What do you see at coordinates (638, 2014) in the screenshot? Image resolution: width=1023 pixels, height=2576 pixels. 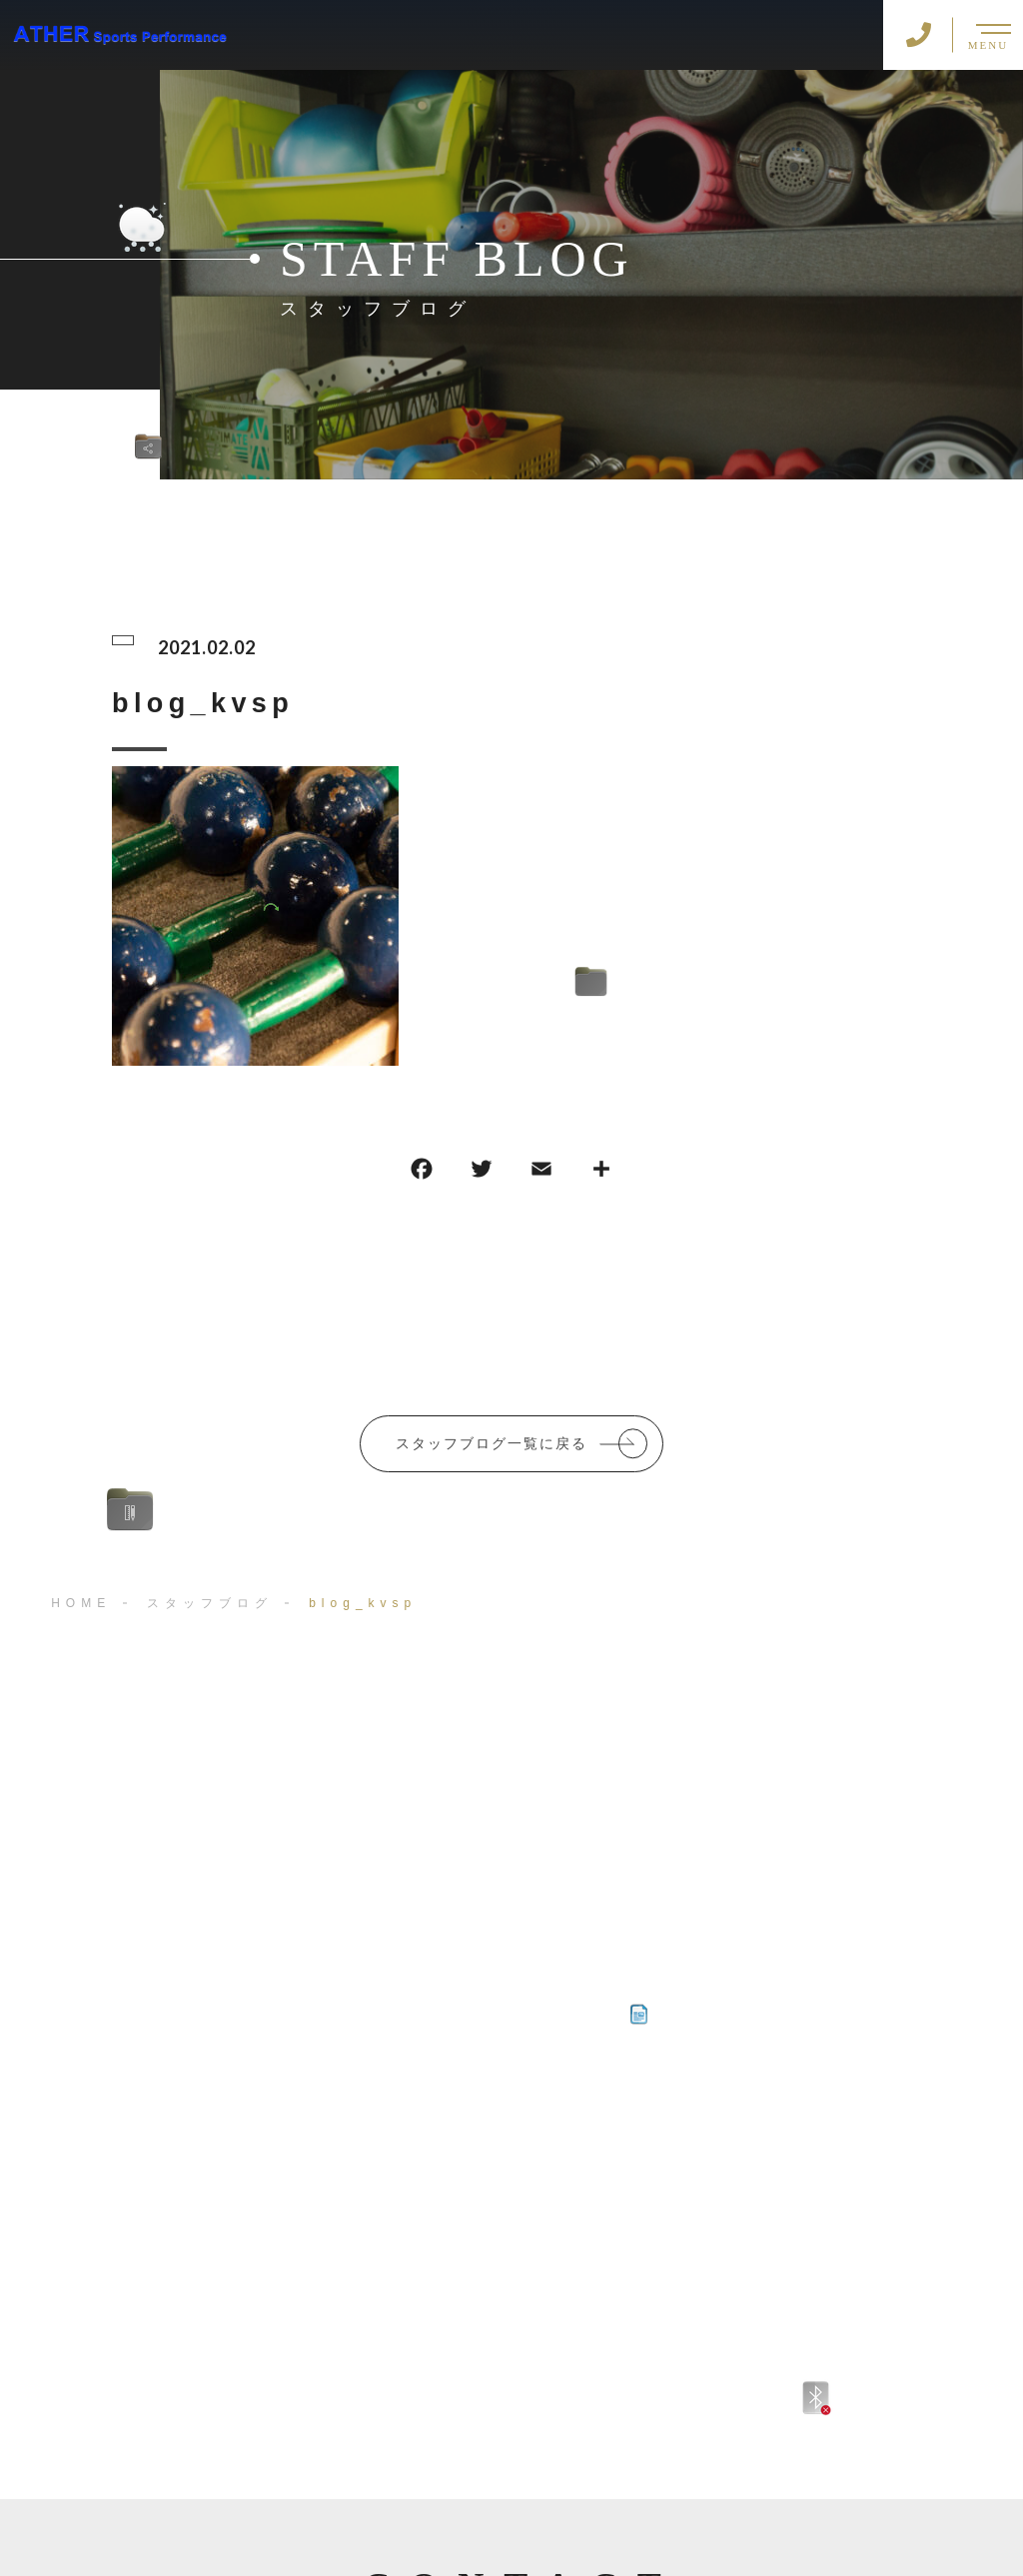 I see `open a libreoffice writer text document` at bounding box center [638, 2014].